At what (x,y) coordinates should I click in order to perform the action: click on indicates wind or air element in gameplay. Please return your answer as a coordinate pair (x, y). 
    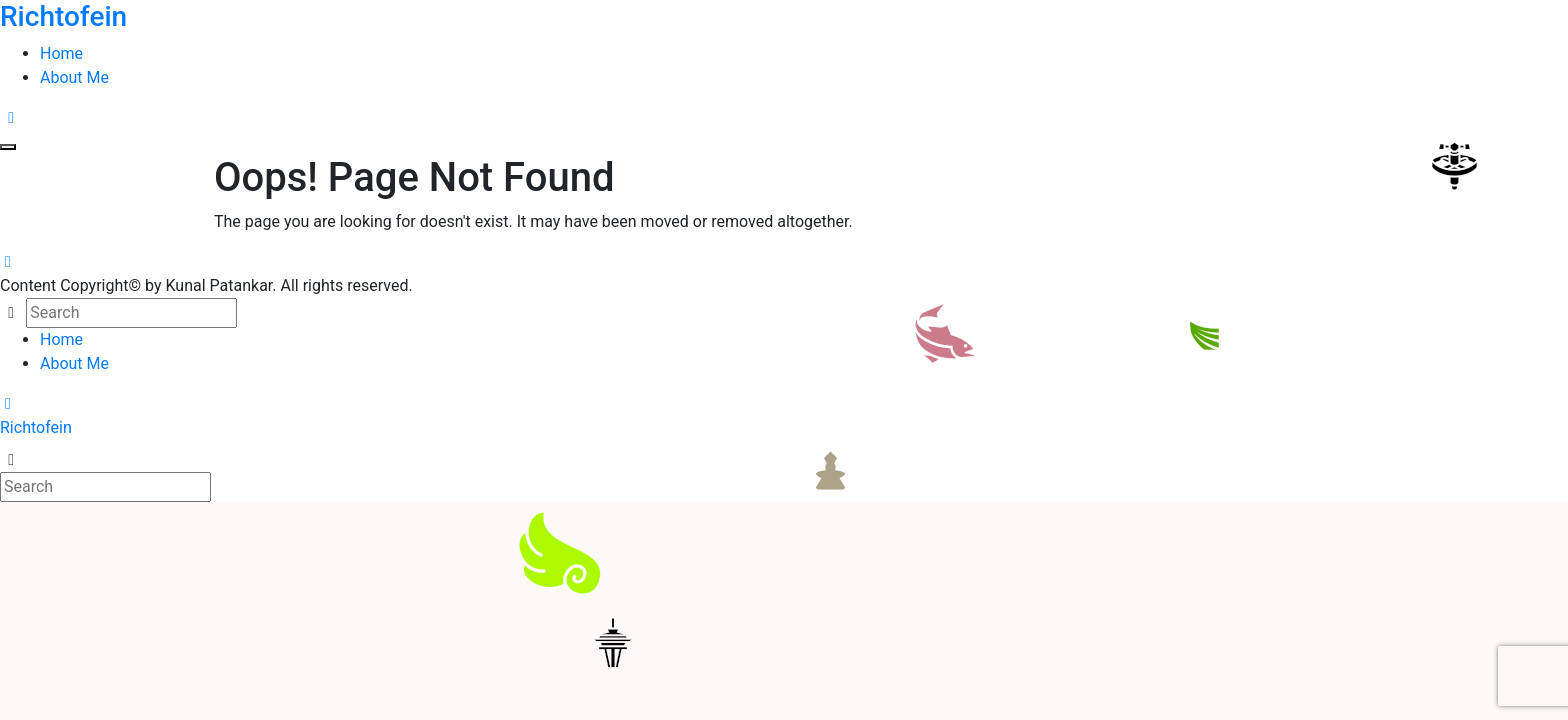
    Looking at the image, I should click on (560, 553).